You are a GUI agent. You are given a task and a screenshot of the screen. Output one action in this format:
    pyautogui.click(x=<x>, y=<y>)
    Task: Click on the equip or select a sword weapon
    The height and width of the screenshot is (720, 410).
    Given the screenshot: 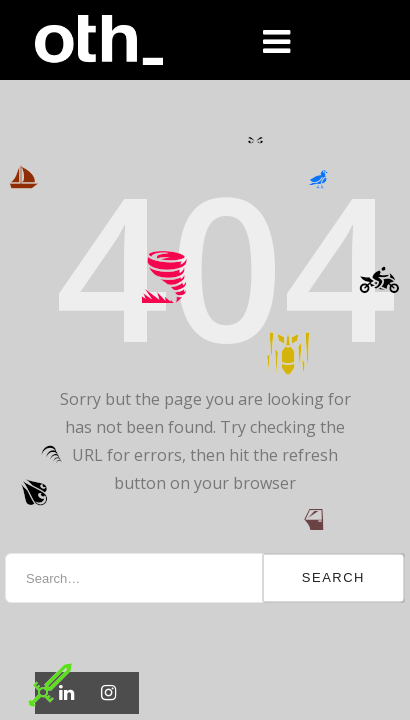 What is the action you would take?
    pyautogui.click(x=50, y=685)
    